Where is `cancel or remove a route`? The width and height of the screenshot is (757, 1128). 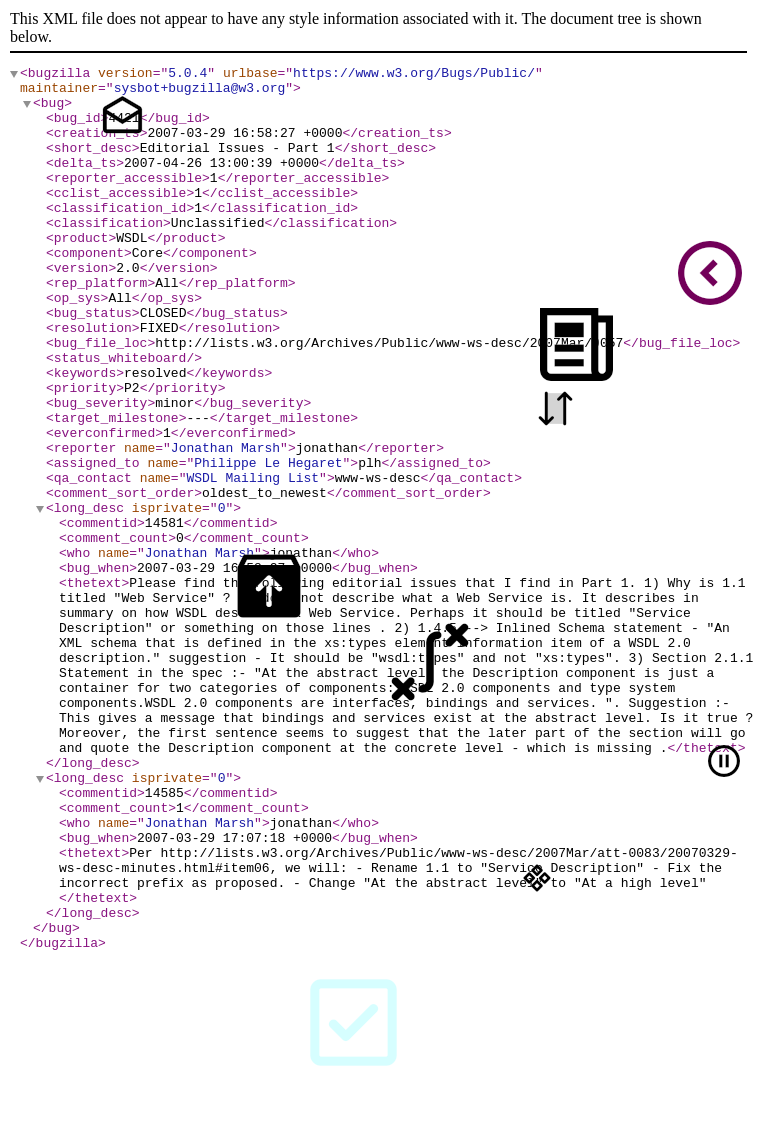 cancel or remove a route is located at coordinates (430, 662).